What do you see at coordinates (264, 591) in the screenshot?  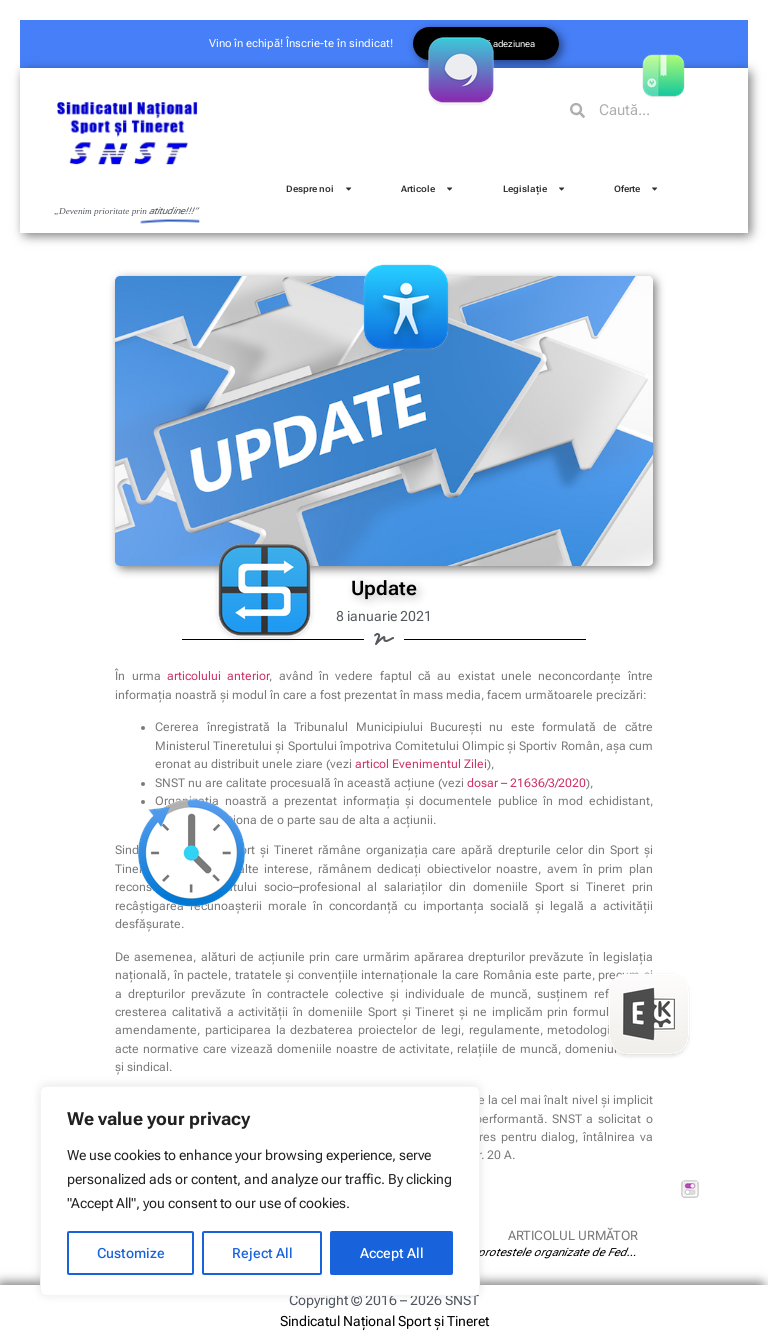 I see `configure windows file sharing settings` at bounding box center [264, 591].